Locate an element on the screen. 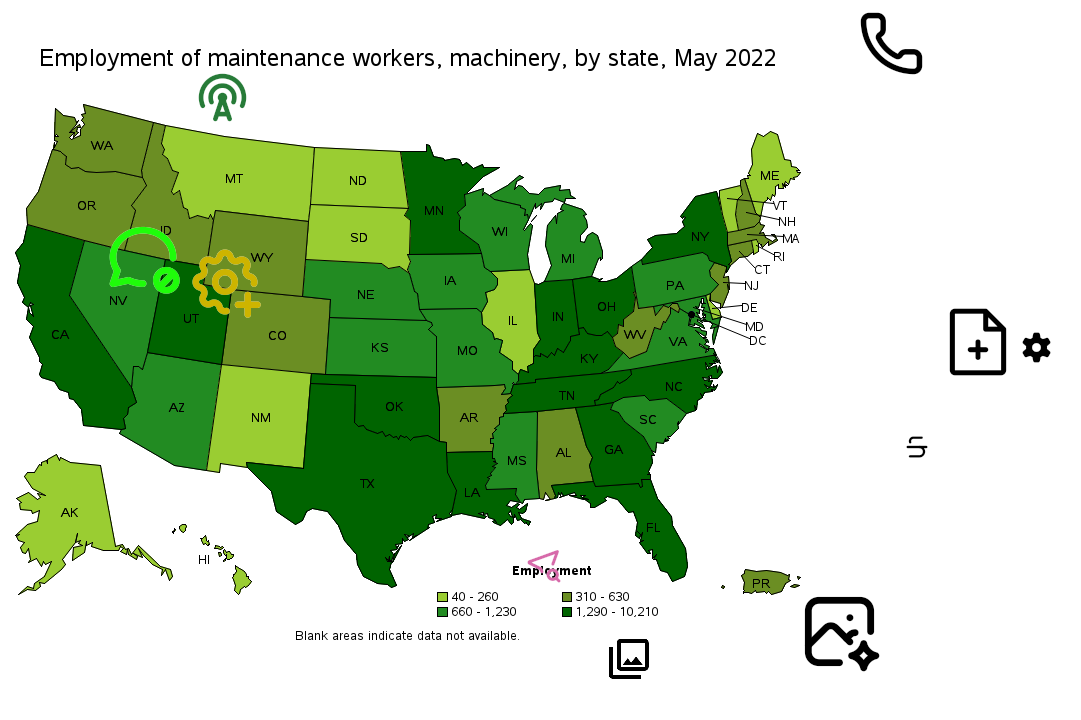  make a phone call is located at coordinates (891, 43).